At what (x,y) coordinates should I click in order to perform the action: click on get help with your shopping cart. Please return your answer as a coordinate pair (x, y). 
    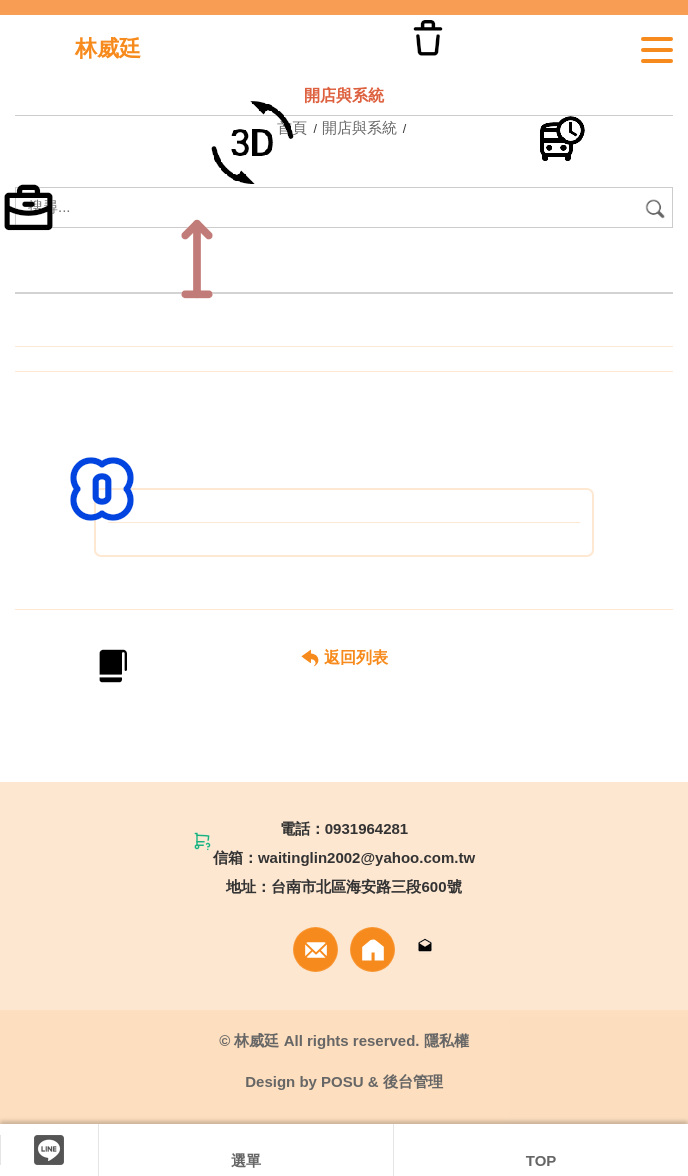
    Looking at the image, I should click on (202, 841).